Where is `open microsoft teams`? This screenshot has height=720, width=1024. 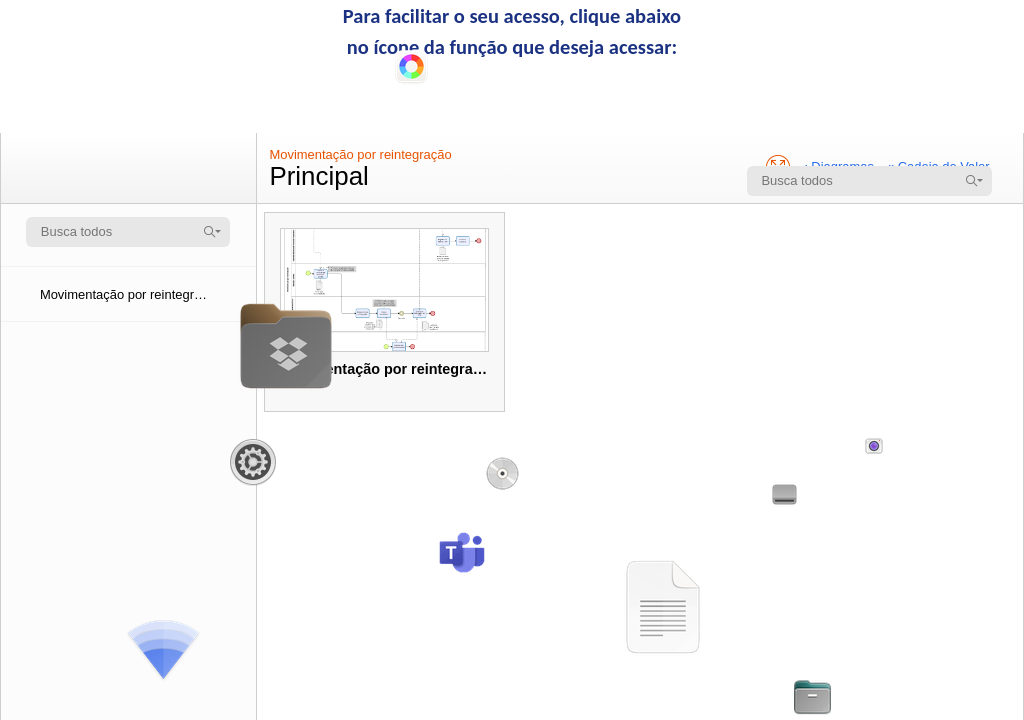 open microsoft teams is located at coordinates (462, 553).